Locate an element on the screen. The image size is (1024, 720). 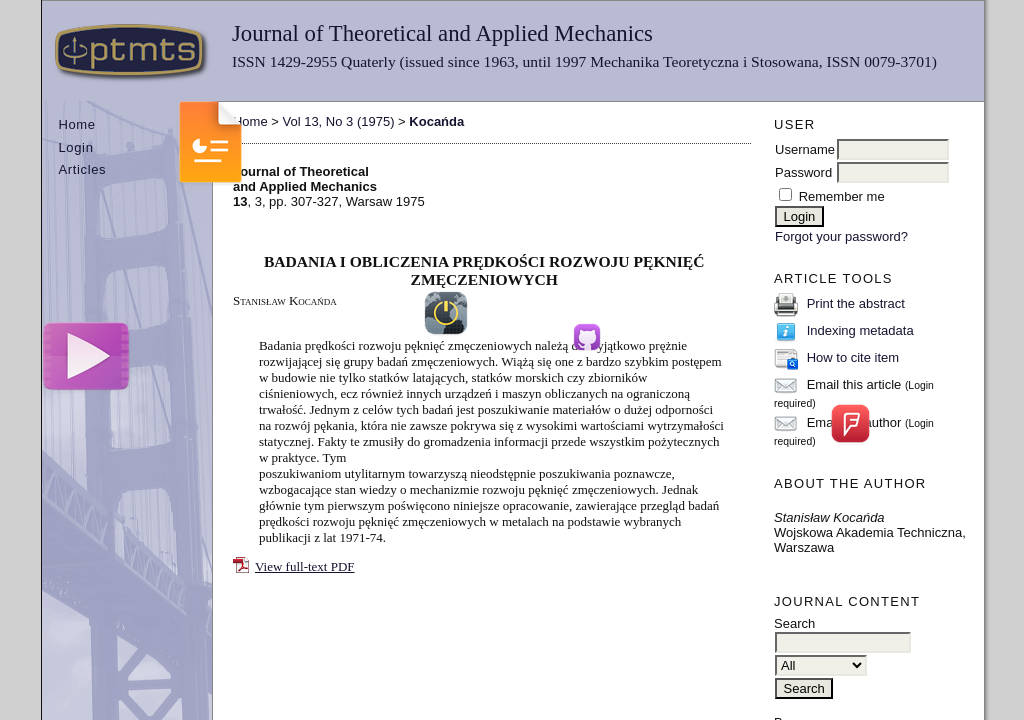
configure wake-on-lan network settings is located at coordinates (446, 313).